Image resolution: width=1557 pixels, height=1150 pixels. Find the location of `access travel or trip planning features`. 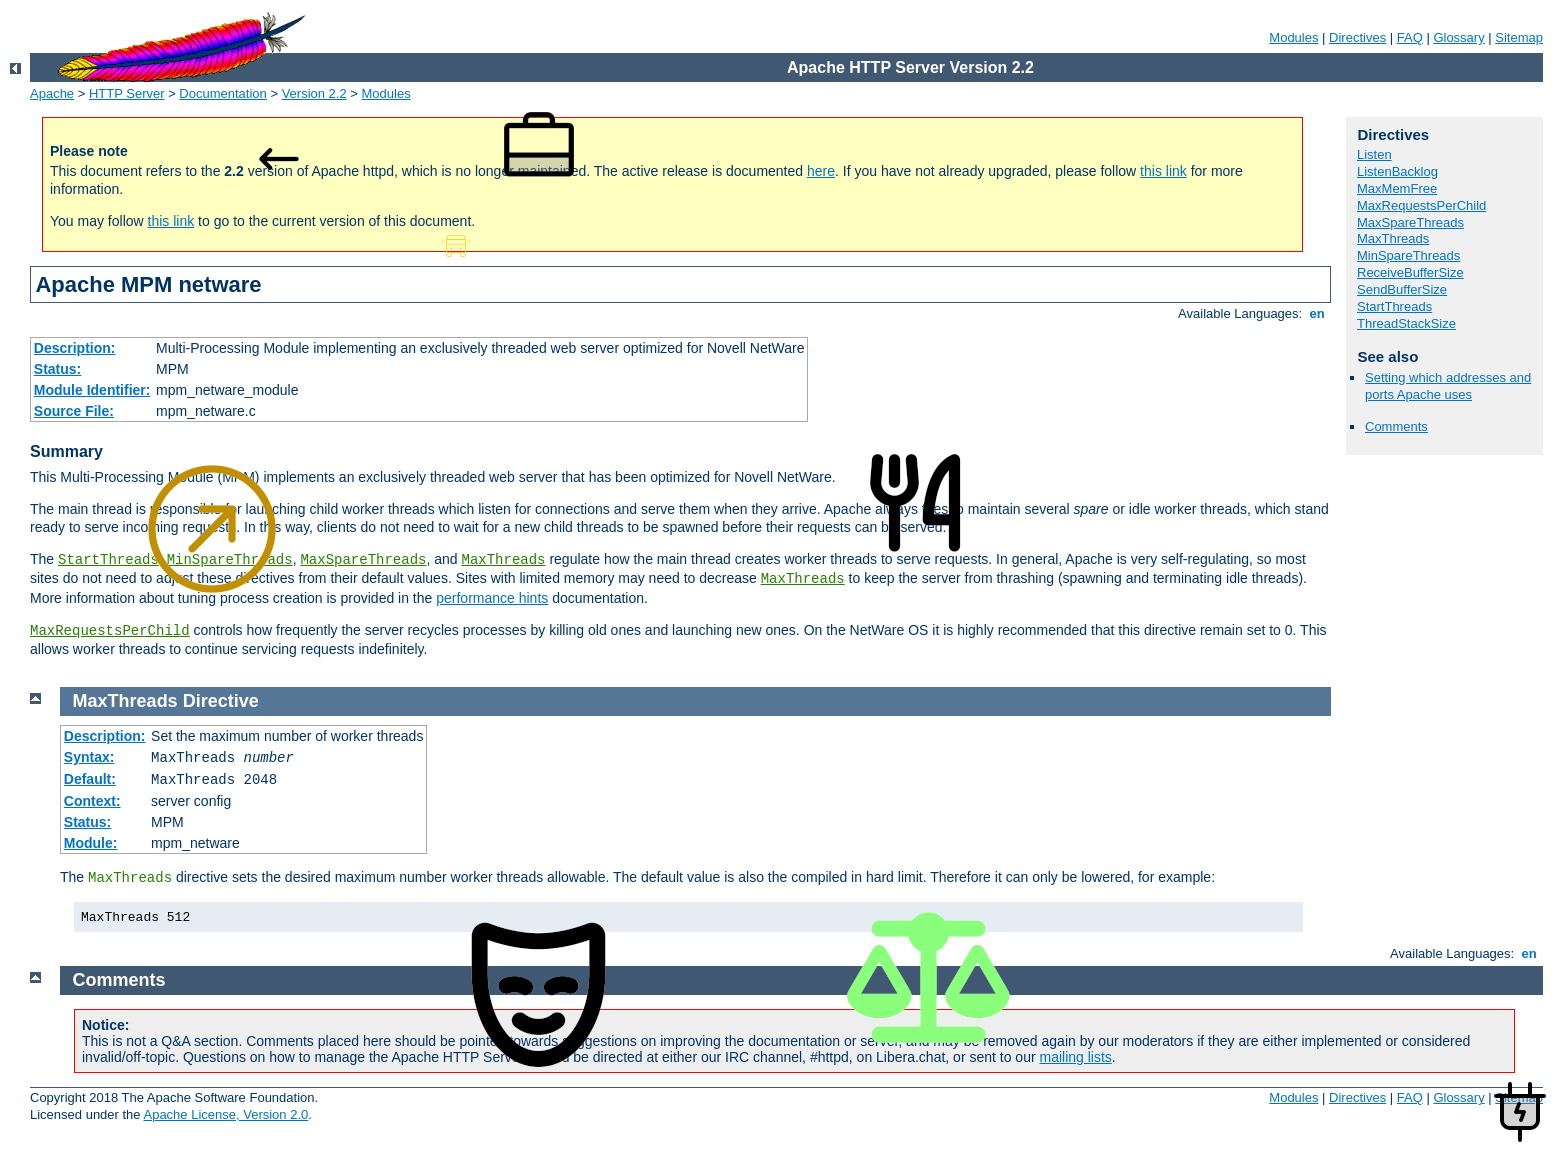

access travel or trip planning features is located at coordinates (539, 147).